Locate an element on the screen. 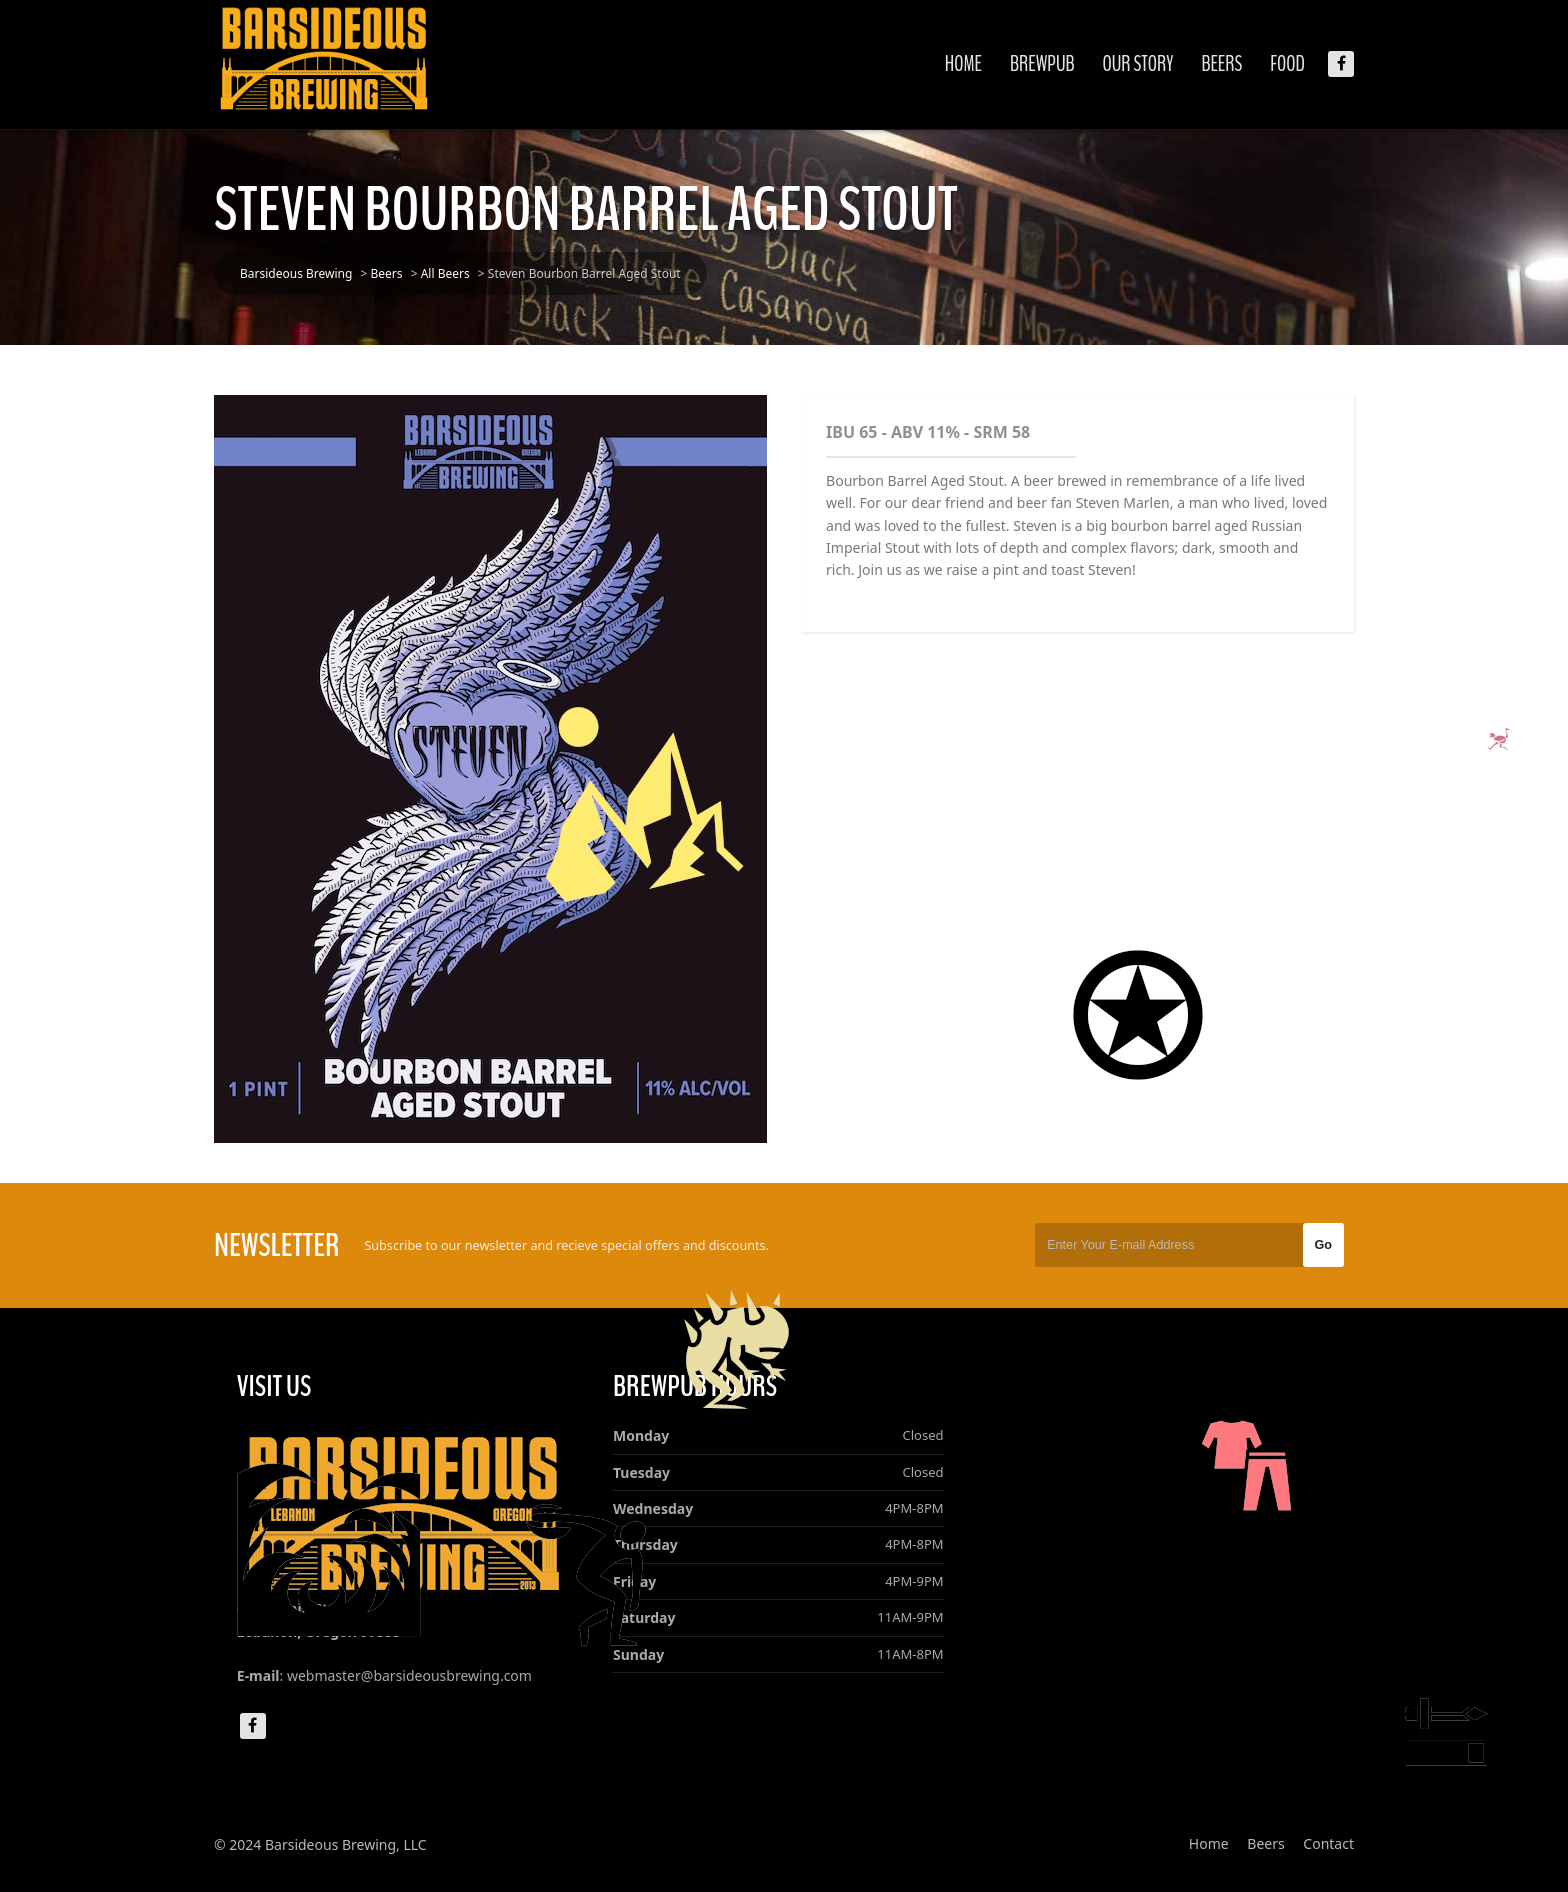  access discus throw or athletics events is located at coordinates (586, 1575).